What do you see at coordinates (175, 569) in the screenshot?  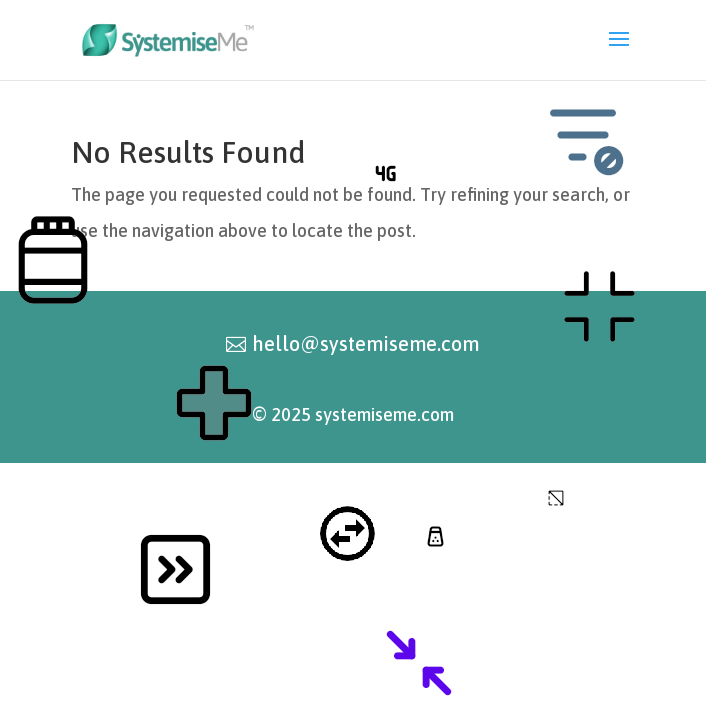 I see `navigate forward or skip ahead` at bounding box center [175, 569].